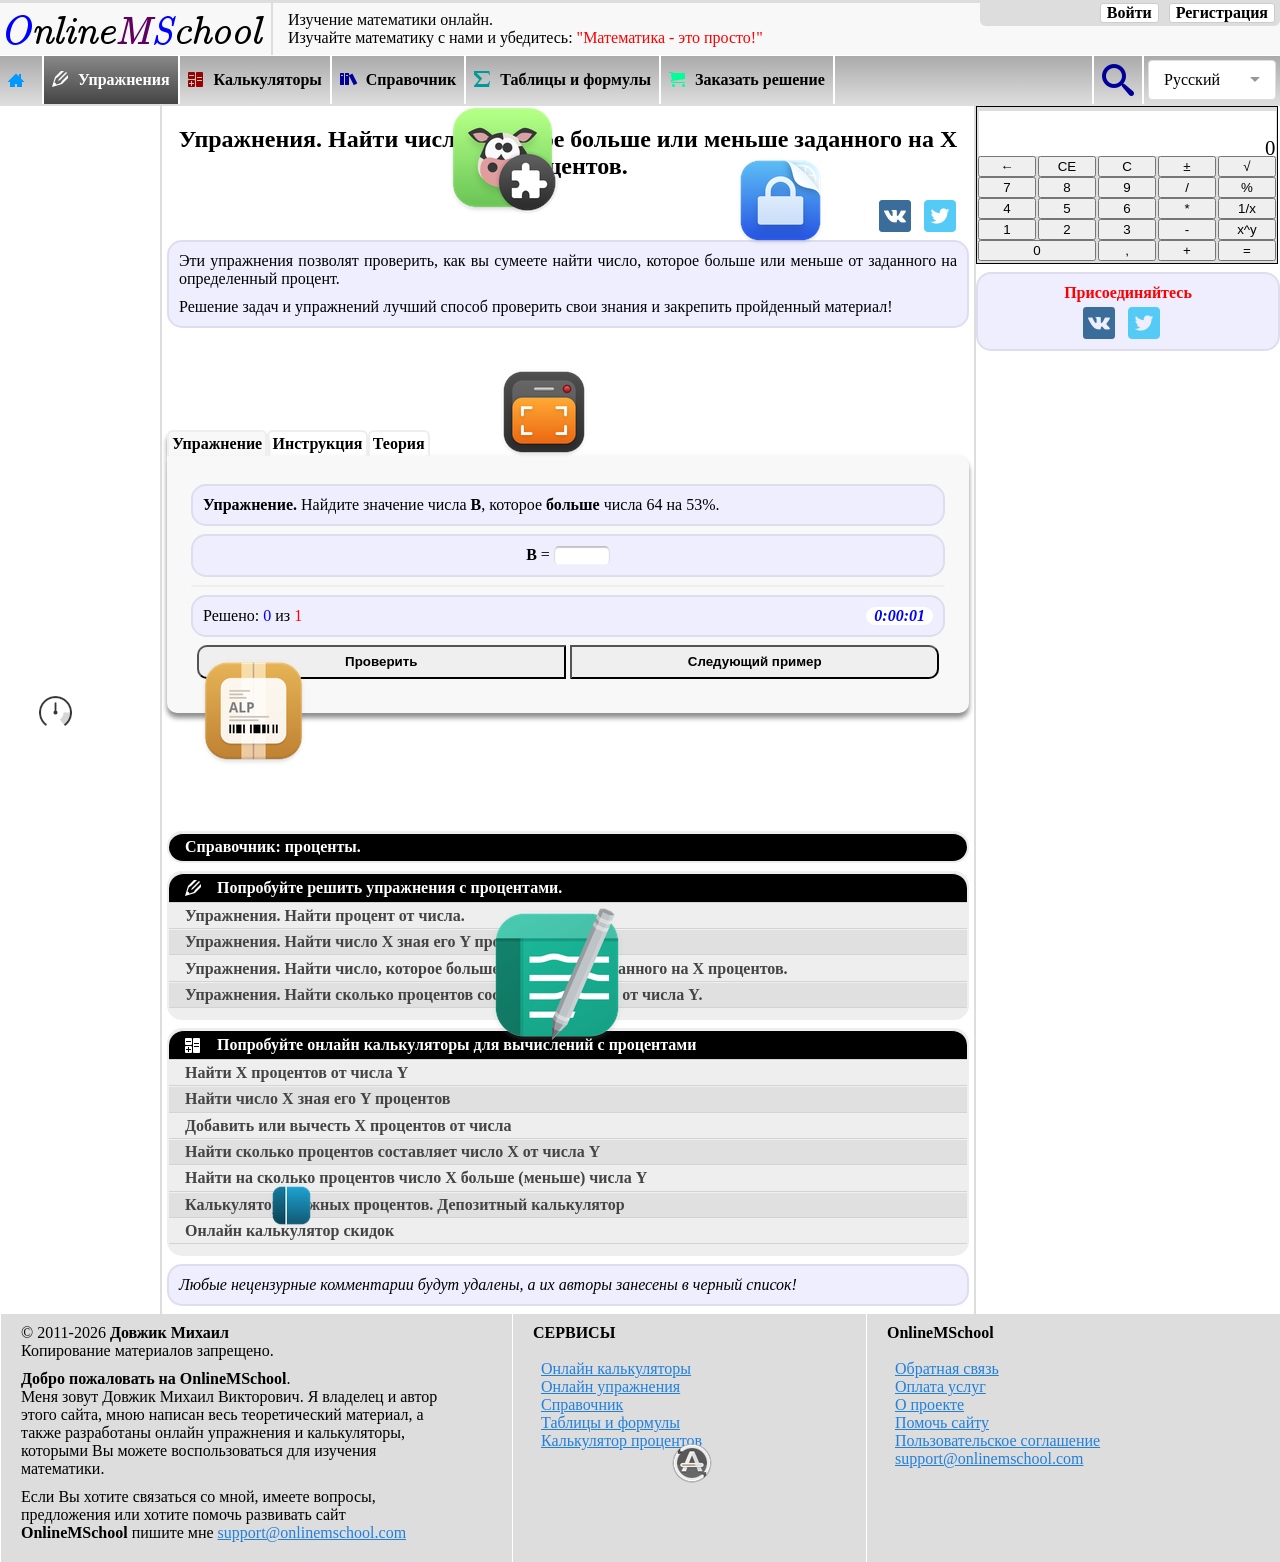 This screenshot has width=1280, height=1562. Describe the element at coordinates (557, 975) in the screenshot. I see `open marknote app for writing notes` at that location.